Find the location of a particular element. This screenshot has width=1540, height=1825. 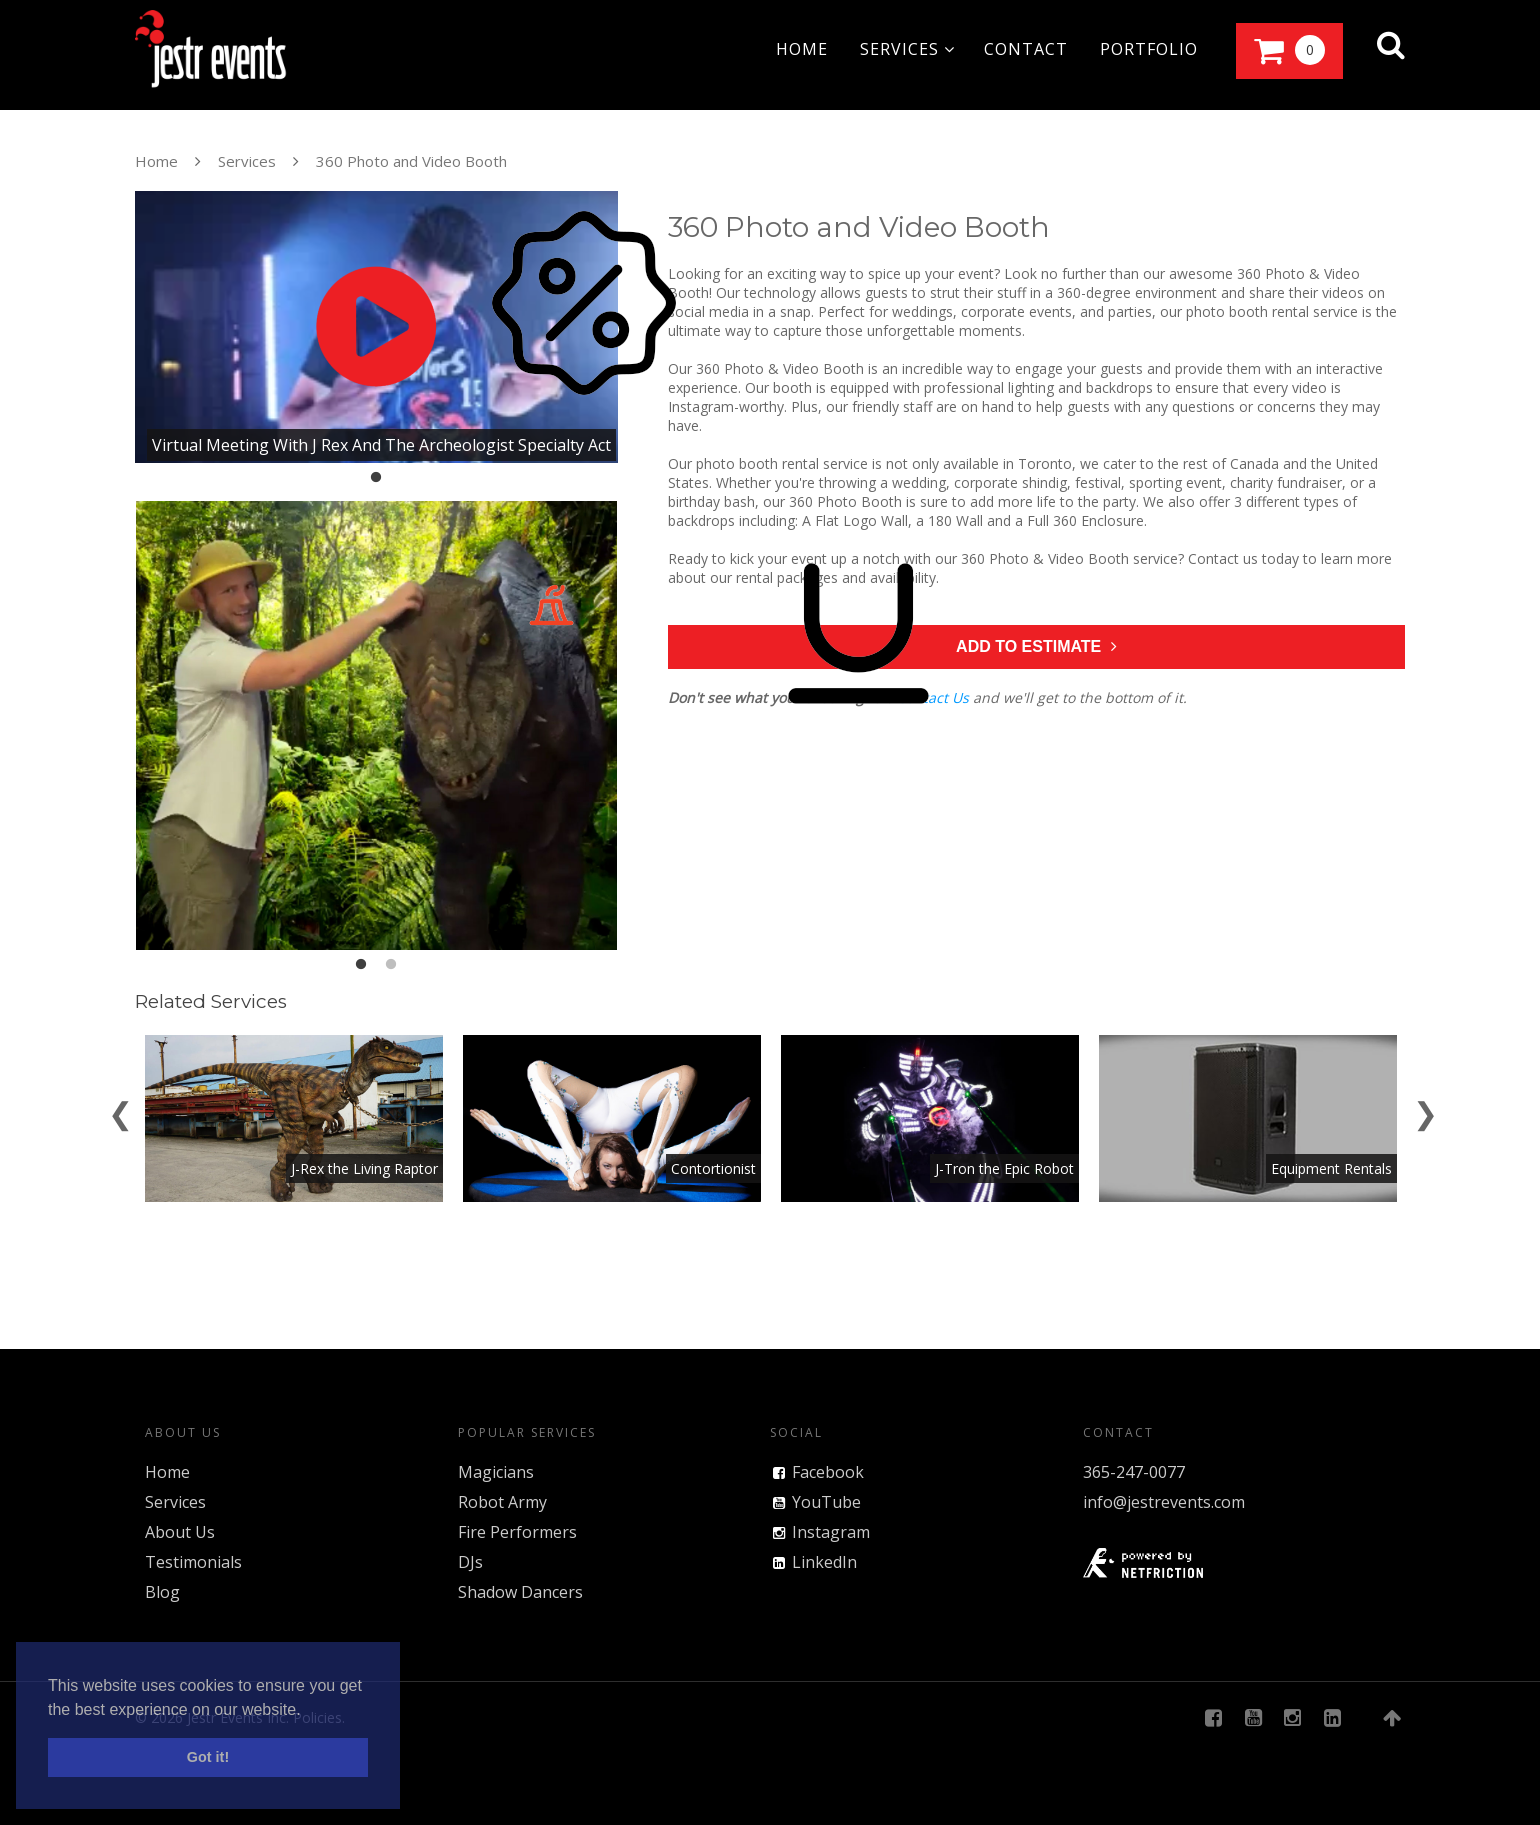

view available discounts or promotions is located at coordinates (584, 303).